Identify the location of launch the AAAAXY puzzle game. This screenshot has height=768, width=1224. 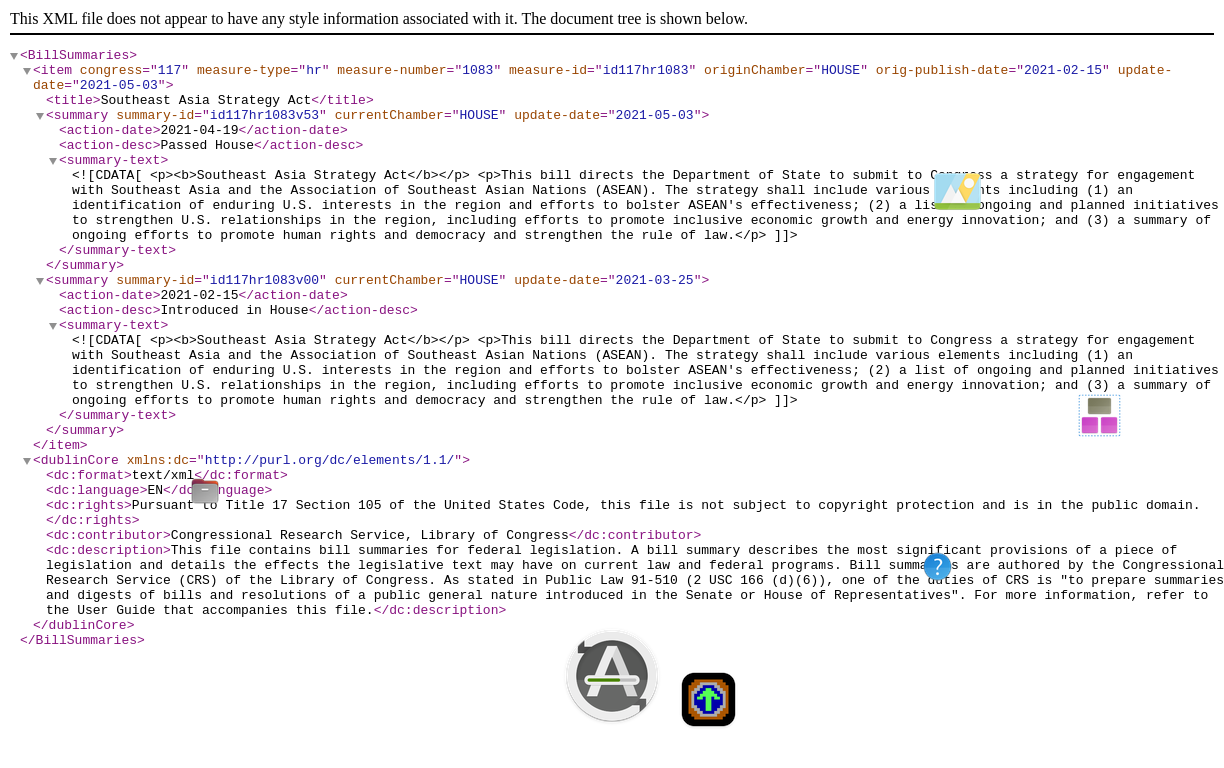
(708, 699).